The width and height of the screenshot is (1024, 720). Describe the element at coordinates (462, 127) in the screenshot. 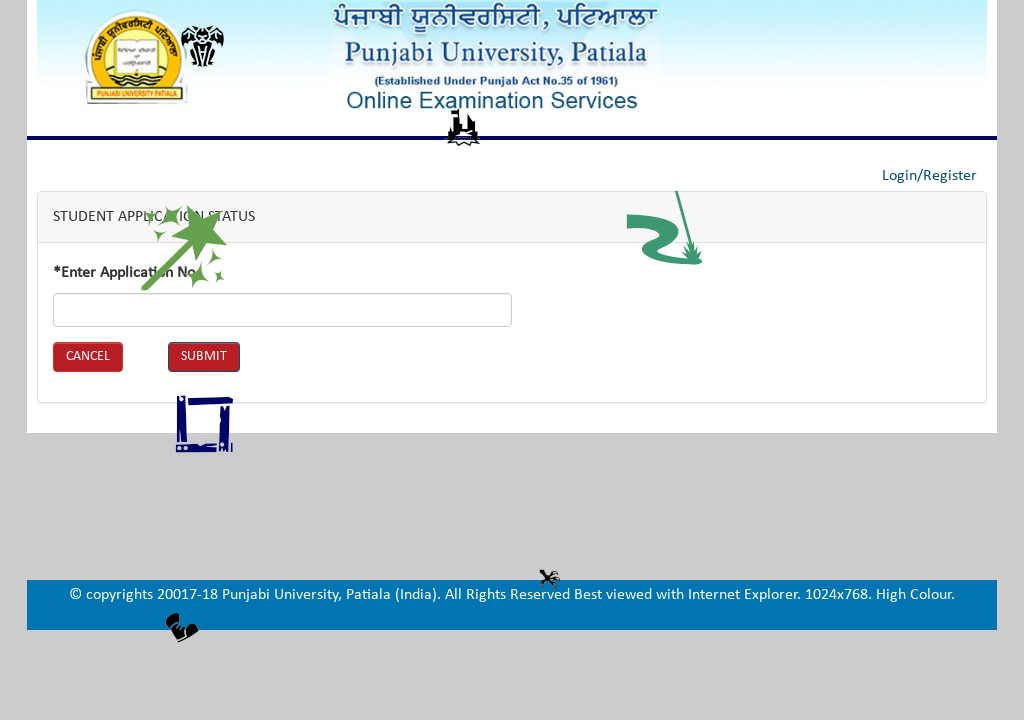

I see `capture or claim a territory` at that location.